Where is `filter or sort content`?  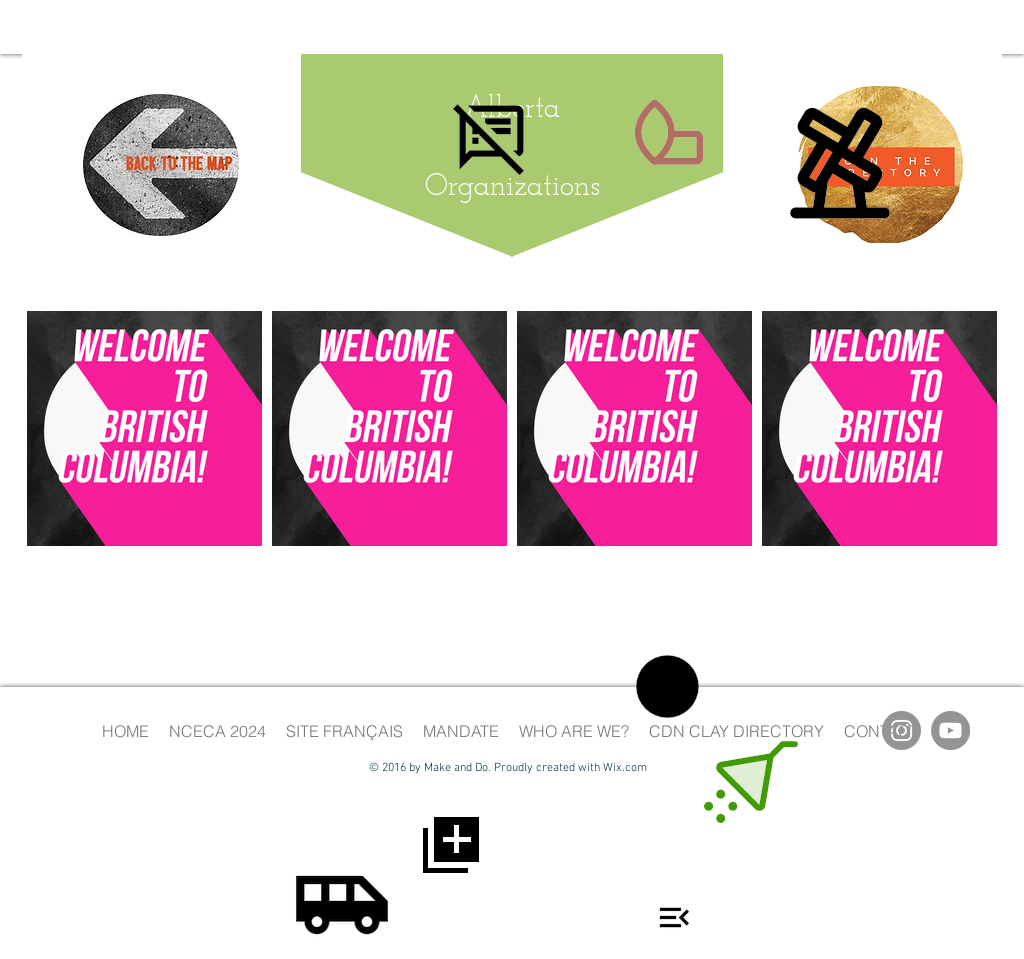
filter or sort content is located at coordinates (749, 777).